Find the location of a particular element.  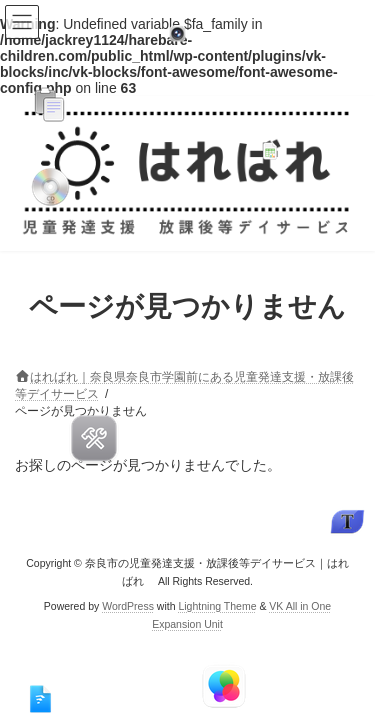

access advanced settings or preferences is located at coordinates (94, 439).